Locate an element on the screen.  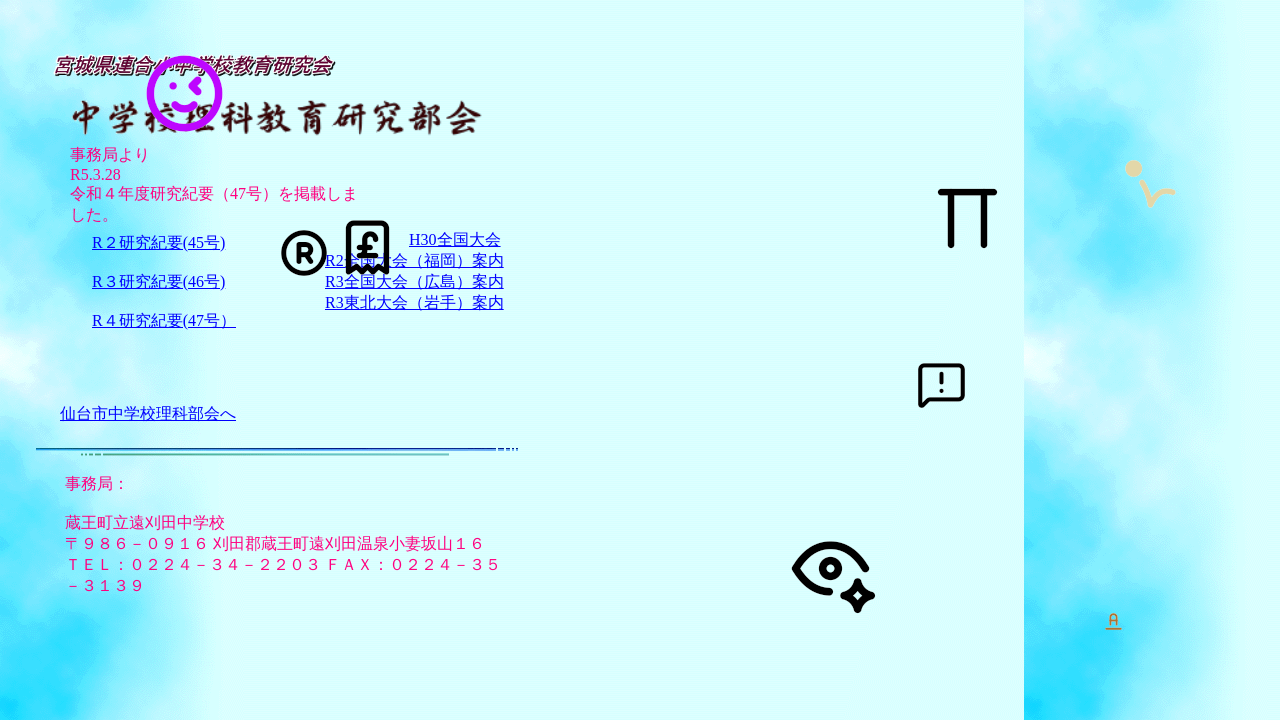
view receipt or transaction in British pounds is located at coordinates (367, 247).